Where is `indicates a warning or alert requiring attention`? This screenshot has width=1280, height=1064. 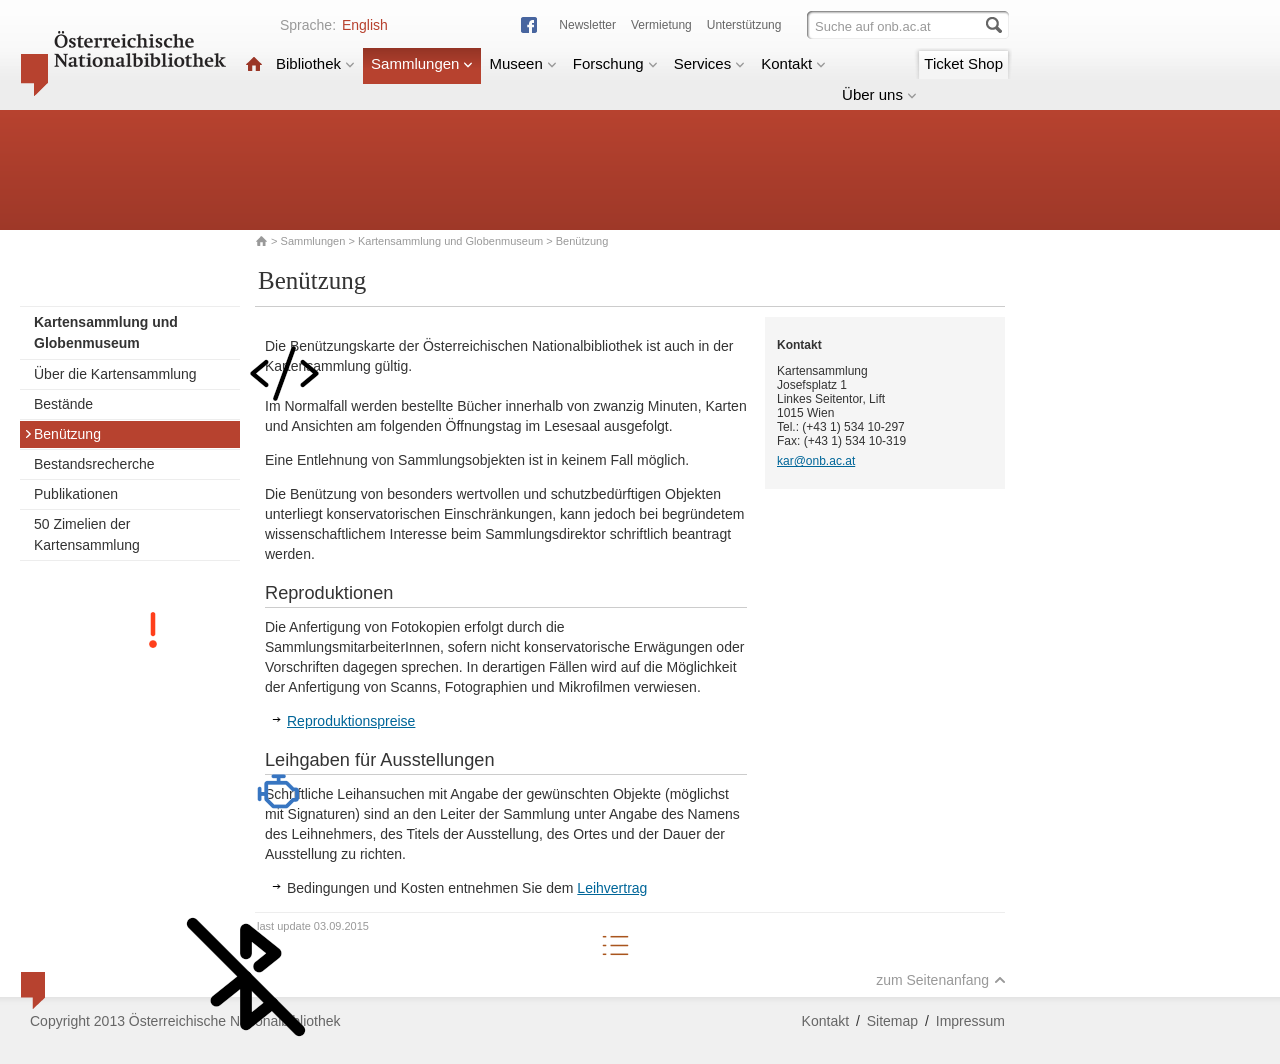
indicates a warning or alert requiring attention is located at coordinates (153, 630).